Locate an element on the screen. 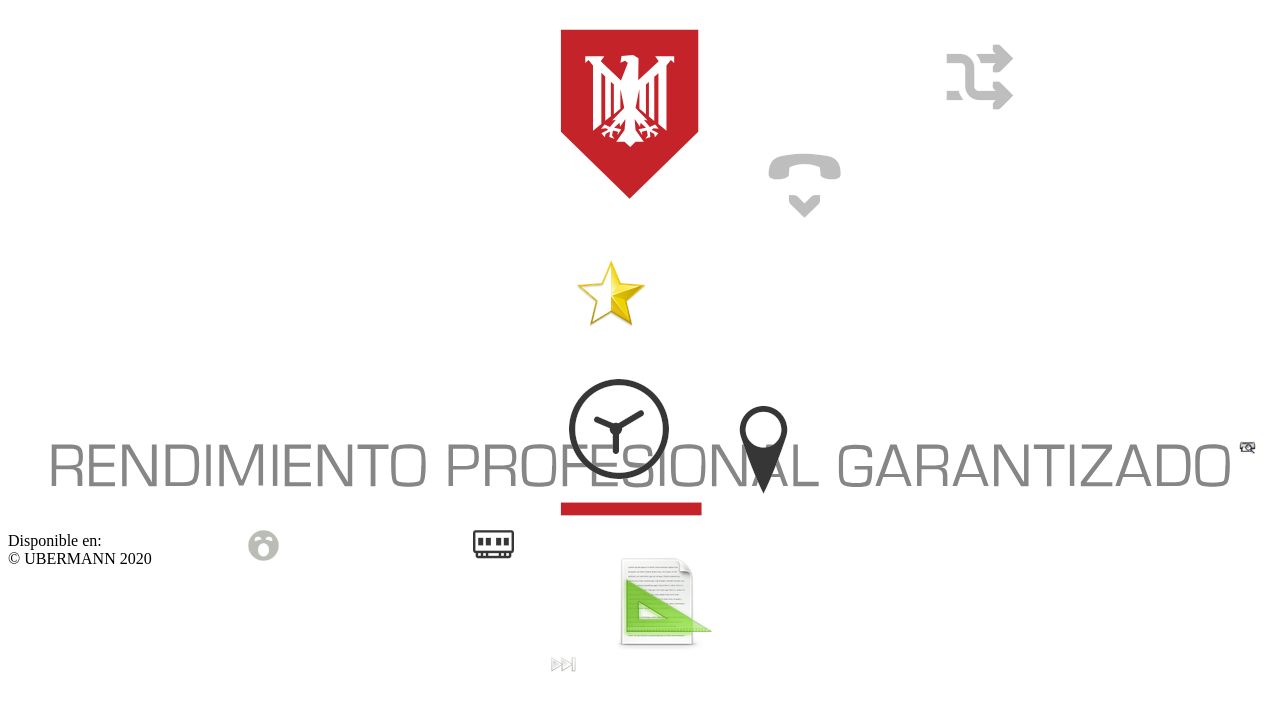 Image resolution: width=1280 pixels, height=720 pixels. shuffle playlist or queue is located at coordinates (979, 77).